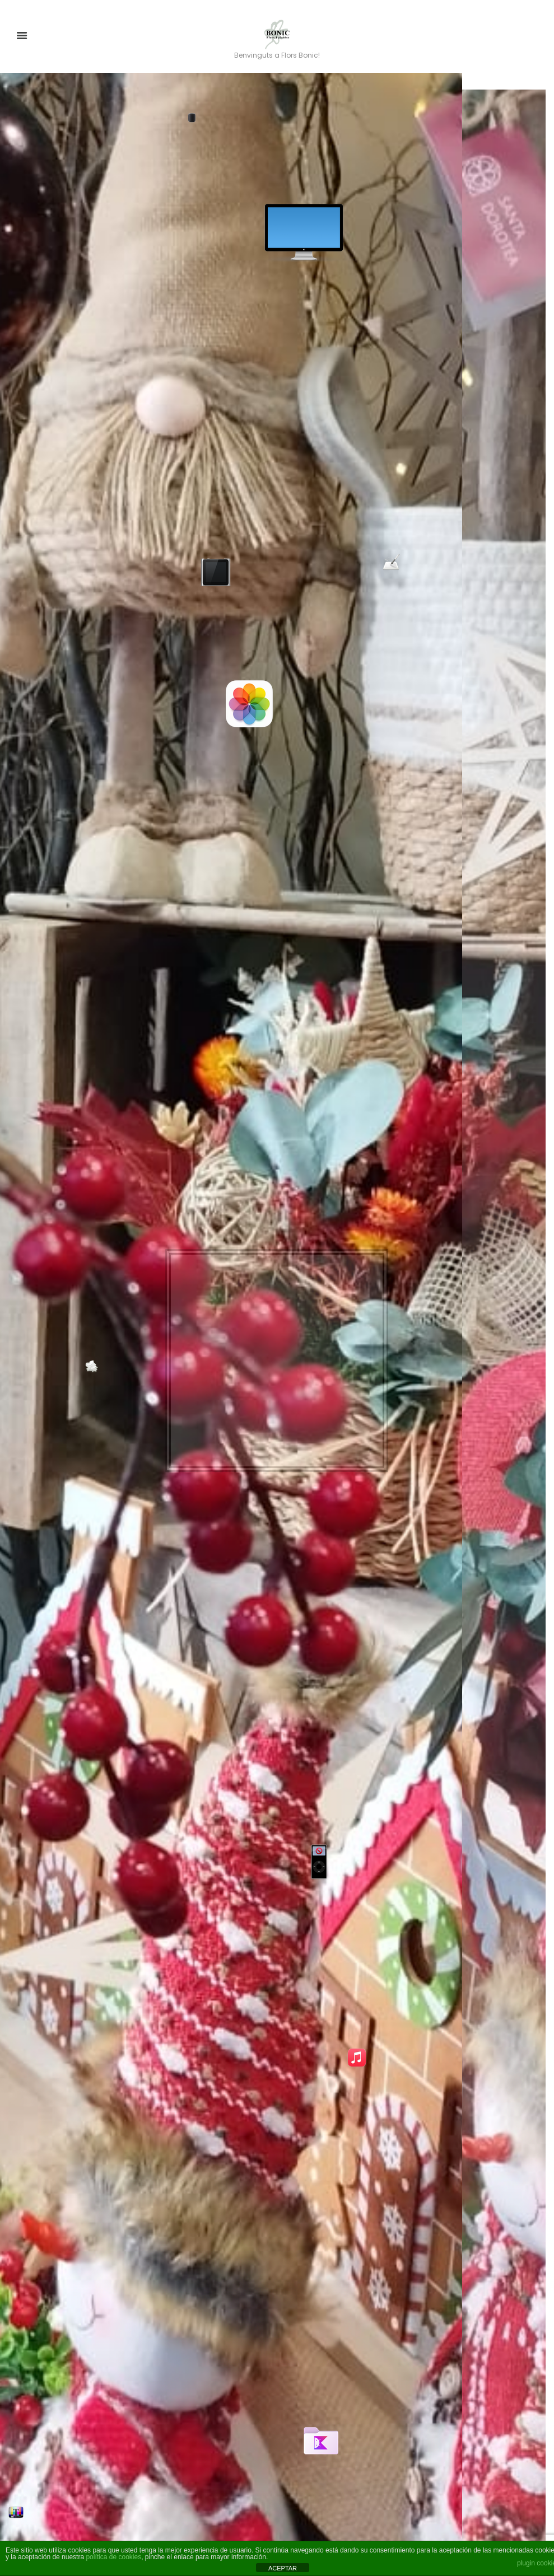 The height and width of the screenshot is (2576, 554). What do you see at coordinates (304, 223) in the screenshot?
I see `connect to an external display` at bounding box center [304, 223].